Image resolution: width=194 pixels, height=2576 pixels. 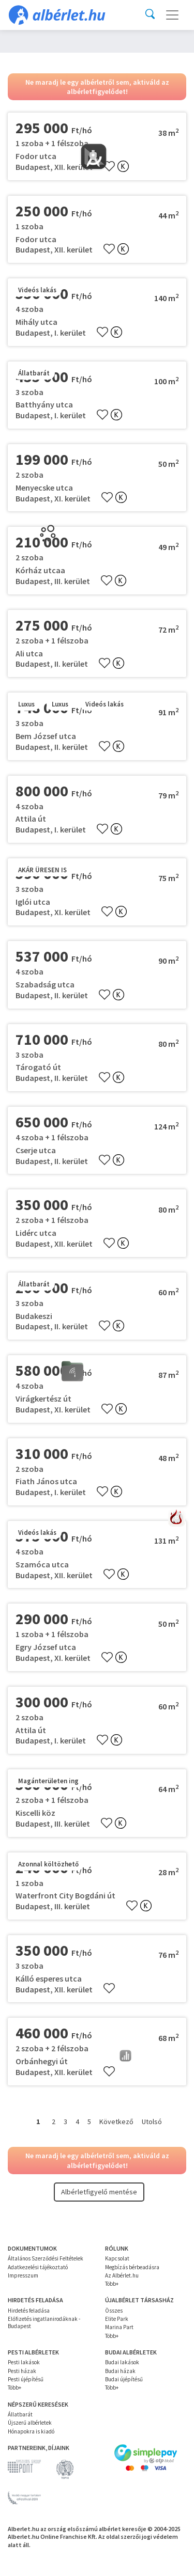 I want to click on open brasero disc burning application, so click(x=176, y=1517).